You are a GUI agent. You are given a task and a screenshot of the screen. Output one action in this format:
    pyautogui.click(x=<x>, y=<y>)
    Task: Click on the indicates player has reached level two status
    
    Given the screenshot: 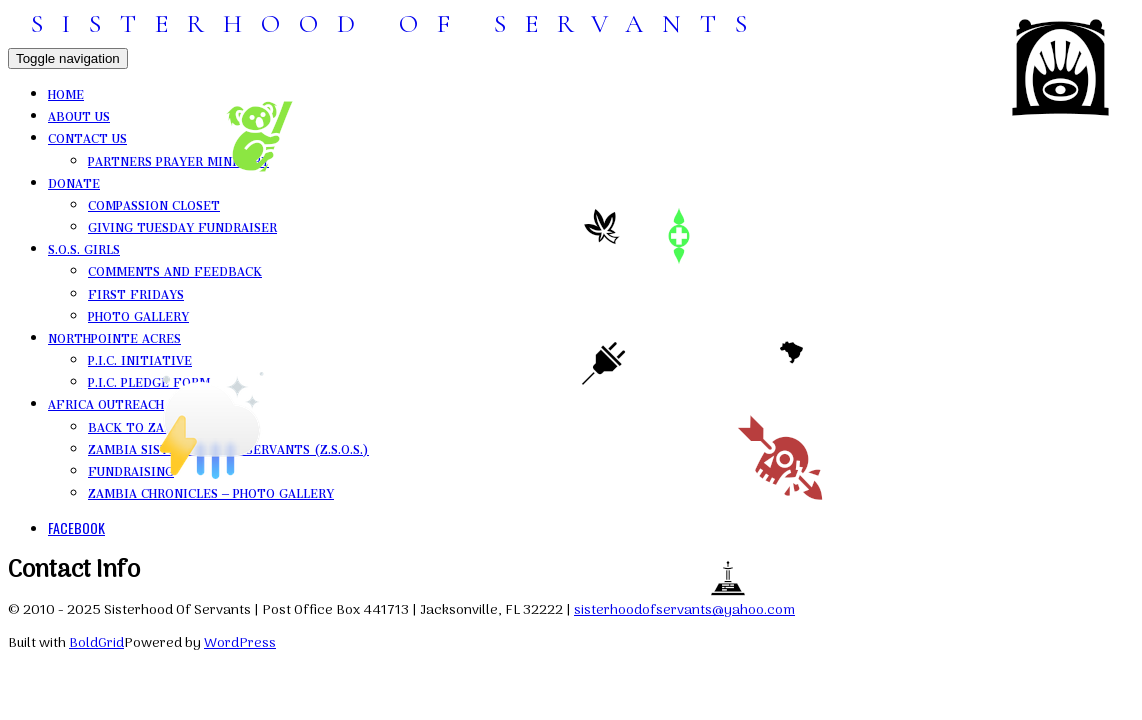 What is the action you would take?
    pyautogui.click(x=679, y=236)
    